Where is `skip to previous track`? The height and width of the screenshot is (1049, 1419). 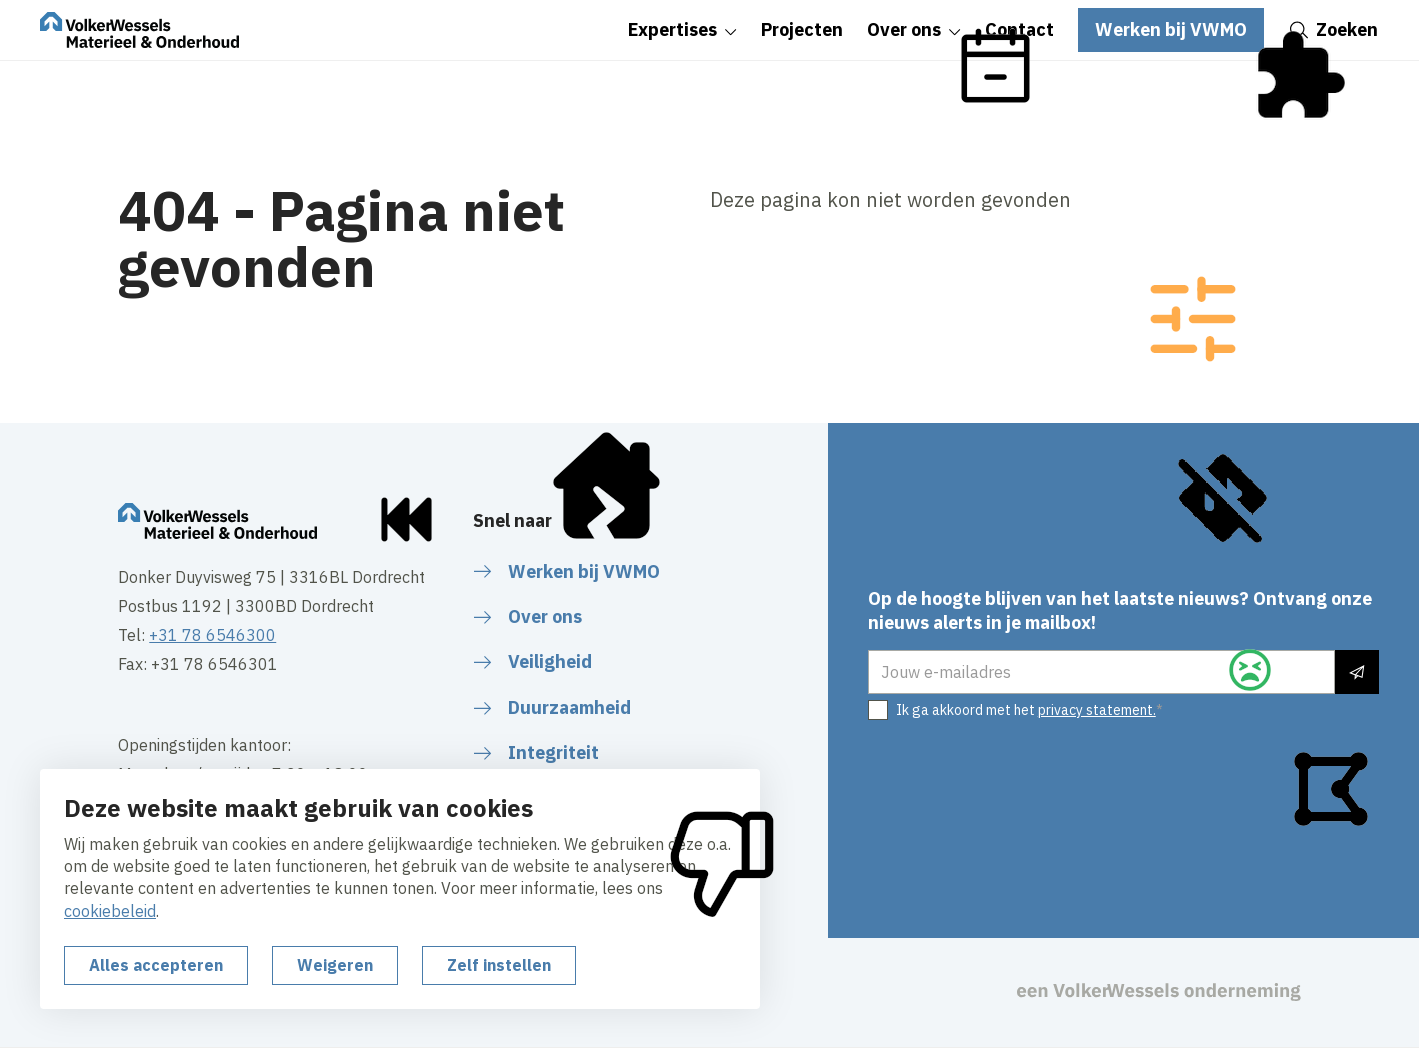
skip to previous track is located at coordinates (406, 519).